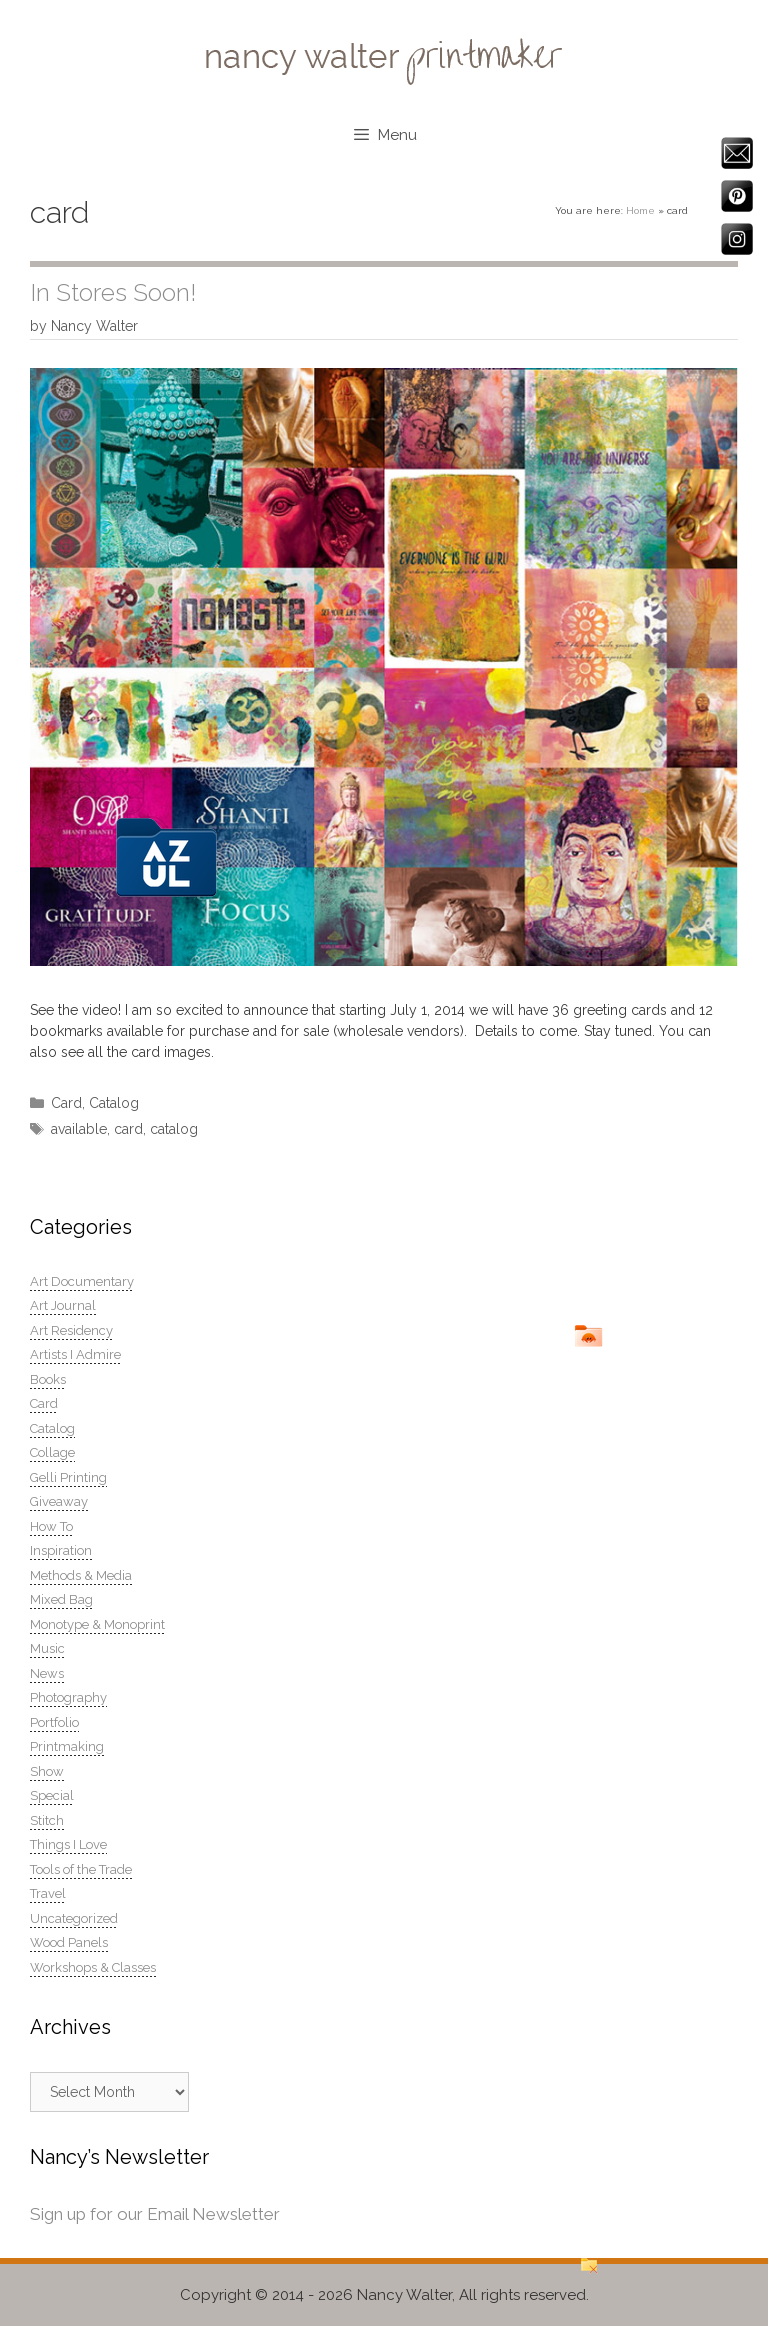 The height and width of the screenshot is (2326, 768). Describe the element at coordinates (588, 1336) in the screenshot. I see `open rust programming projects folder` at that location.